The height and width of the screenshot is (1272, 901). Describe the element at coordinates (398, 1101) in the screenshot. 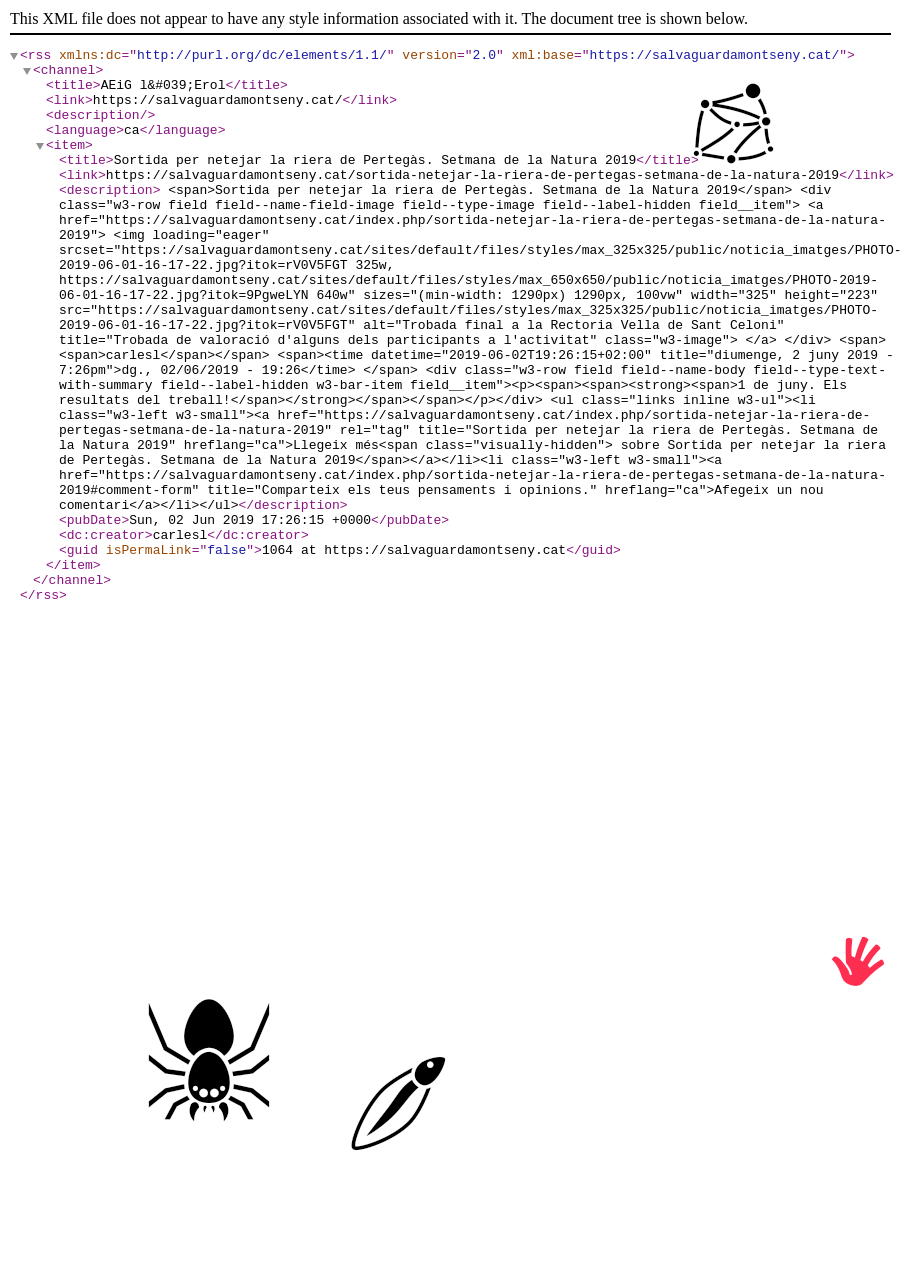

I see `indicates early stage or growth phase in a game` at that location.